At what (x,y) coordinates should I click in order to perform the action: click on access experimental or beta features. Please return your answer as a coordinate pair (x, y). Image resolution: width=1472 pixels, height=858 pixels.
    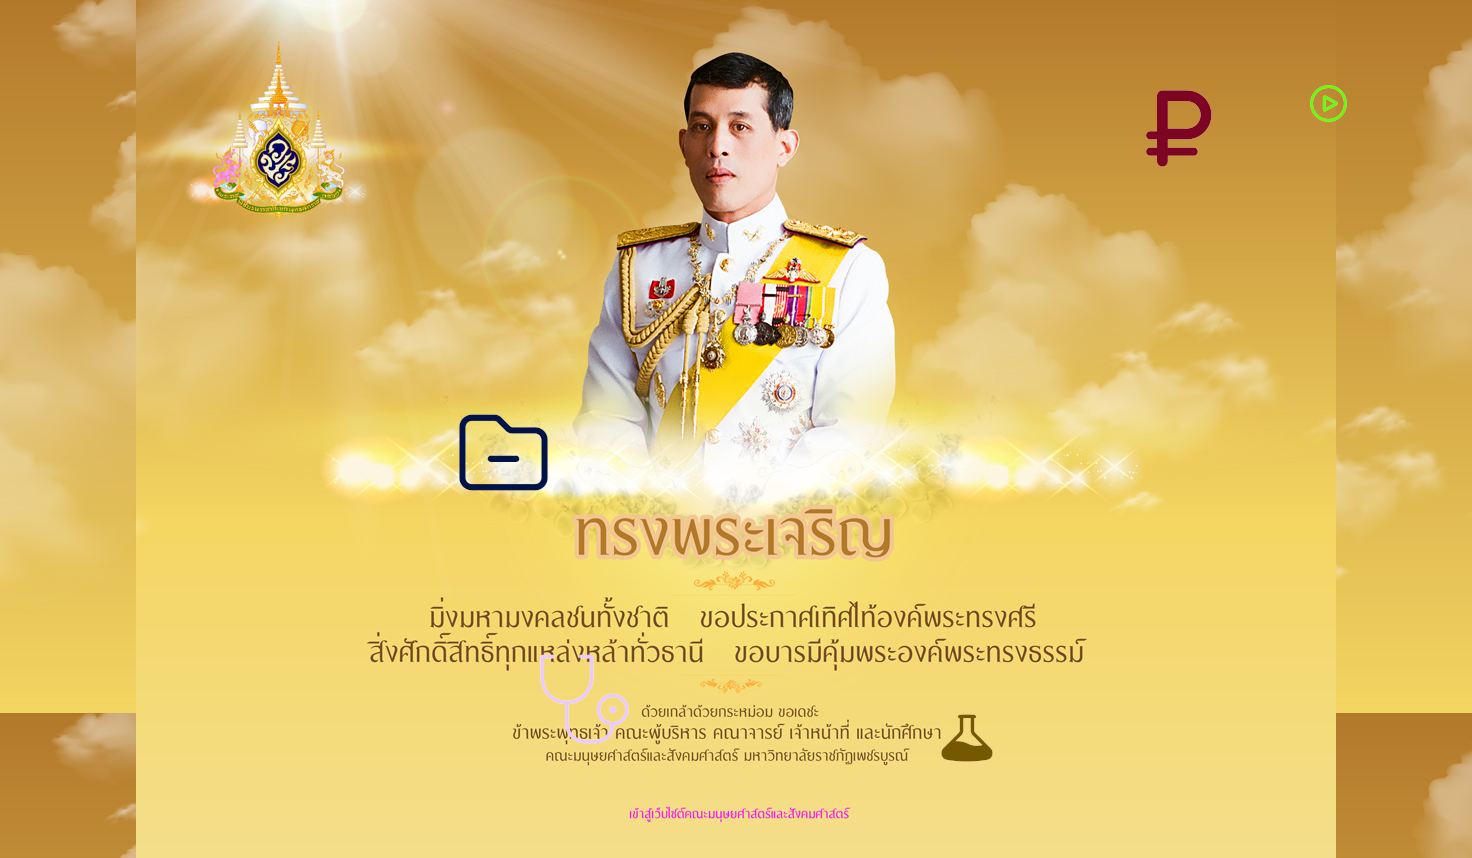
    Looking at the image, I should click on (967, 738).